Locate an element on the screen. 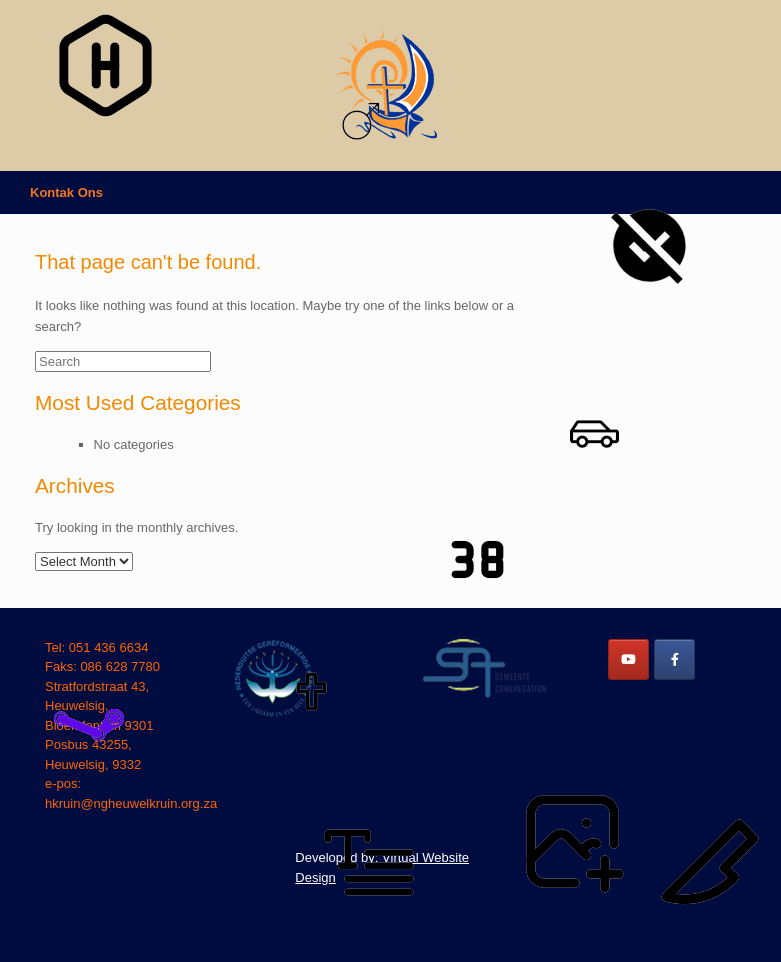  indicates unpublished or draft content is located at coordinates (649, 245).